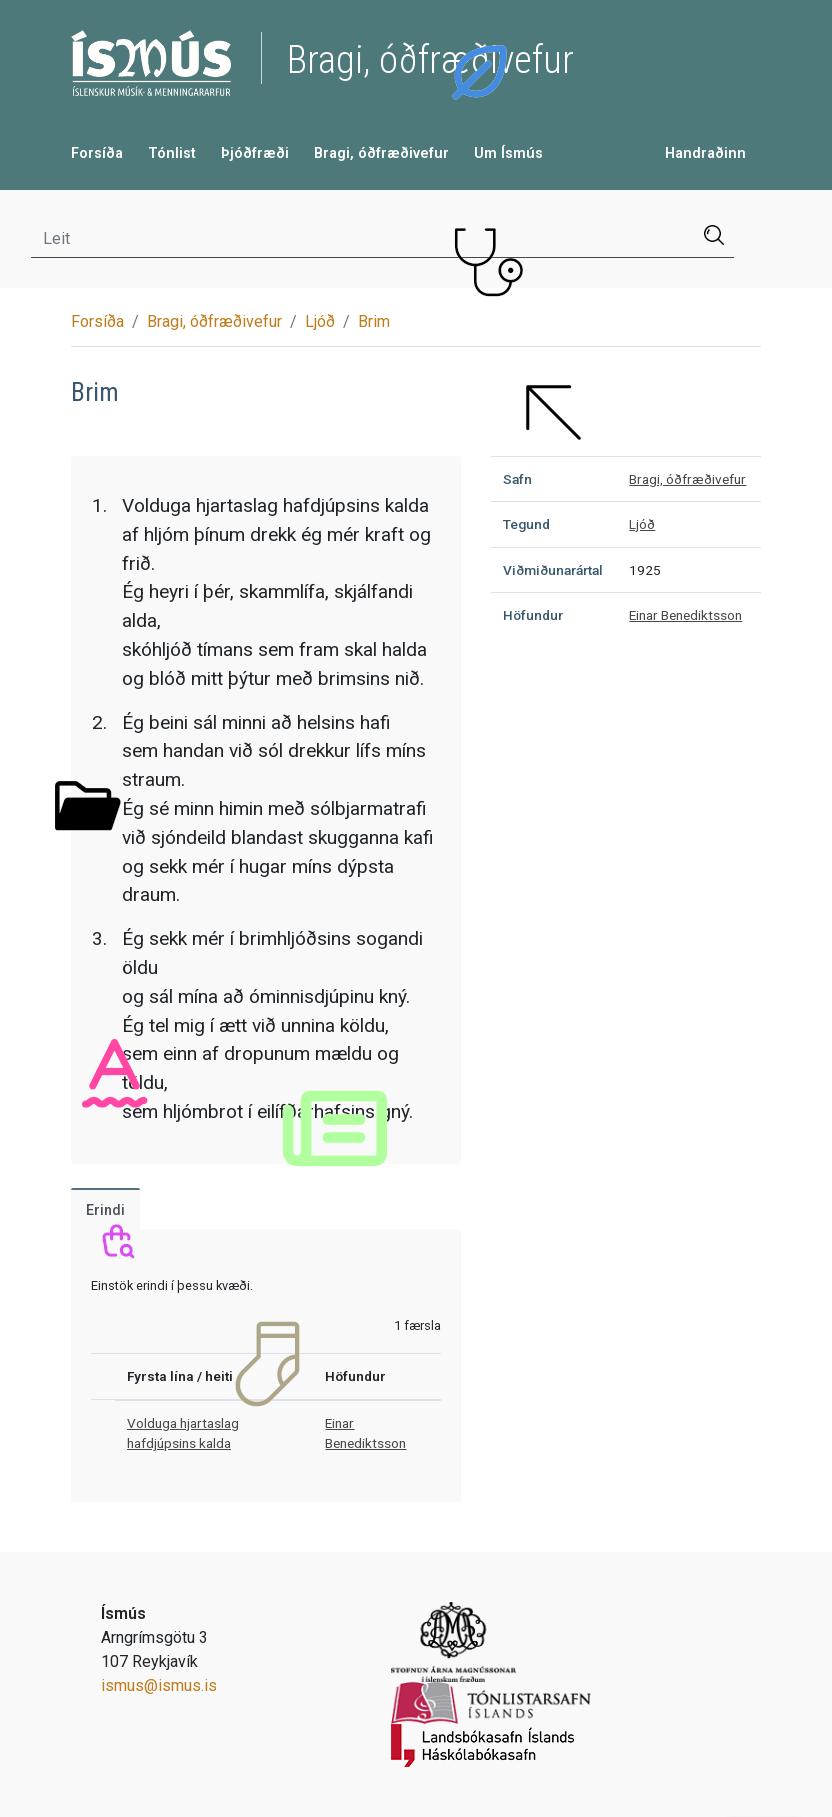  What do you see at coordinates (270, 1362) in the screenshot?
I see `browse clothing or apparel items` at bounding box center [270, 1362].